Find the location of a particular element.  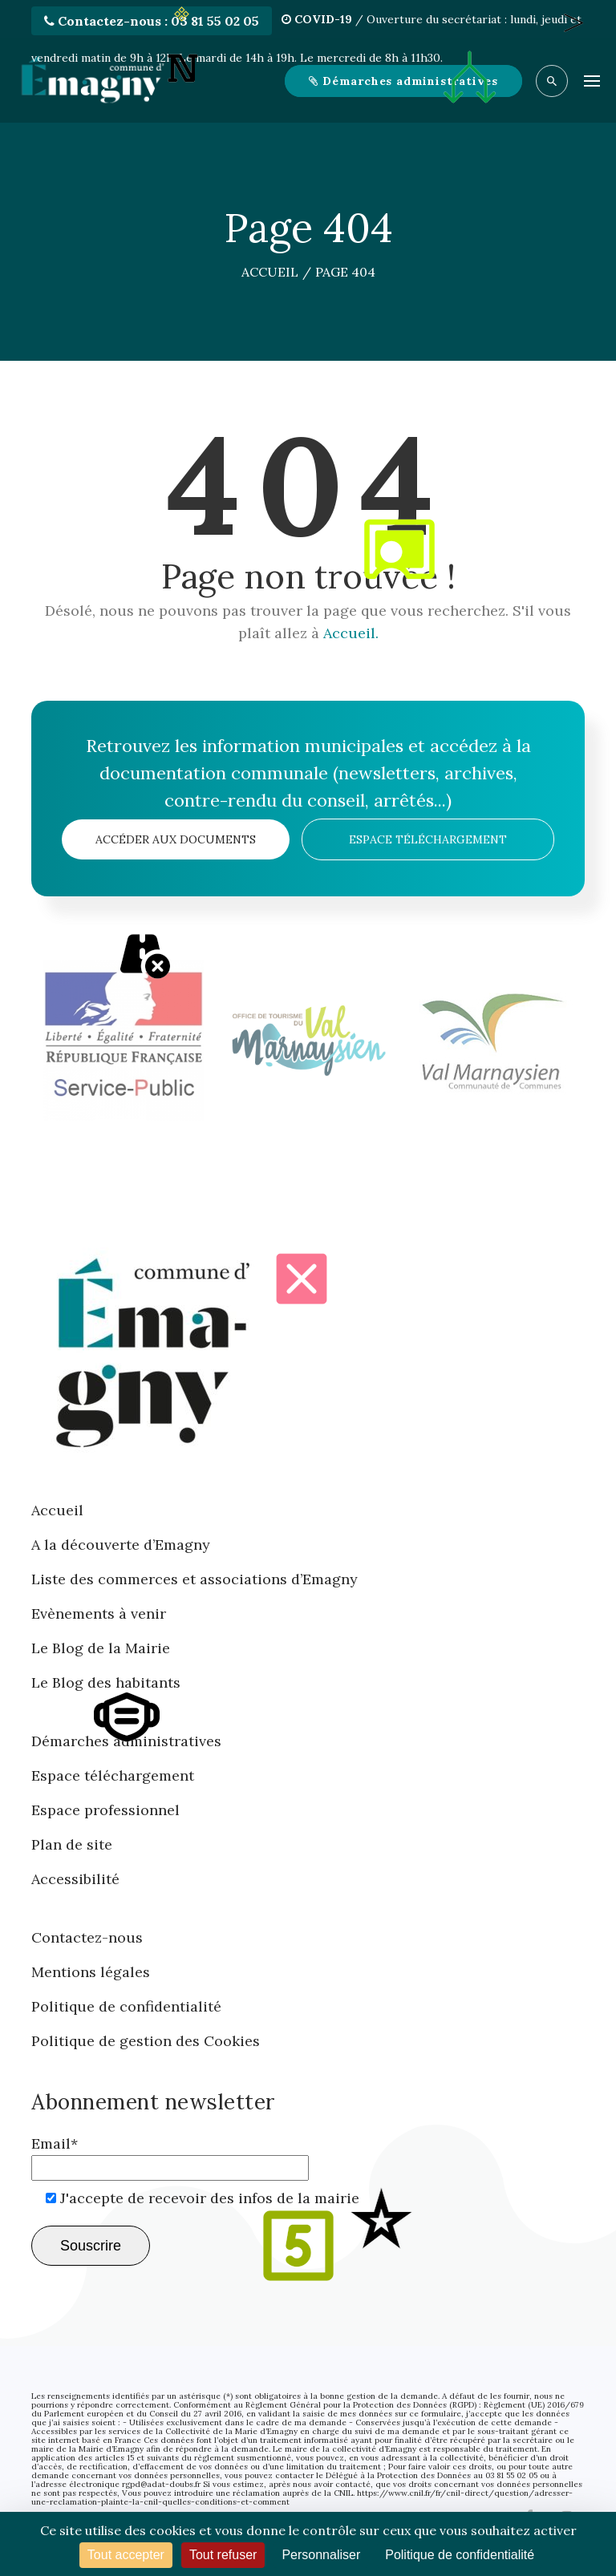

access quick actions or app grid is located at coordinates (181, 14).